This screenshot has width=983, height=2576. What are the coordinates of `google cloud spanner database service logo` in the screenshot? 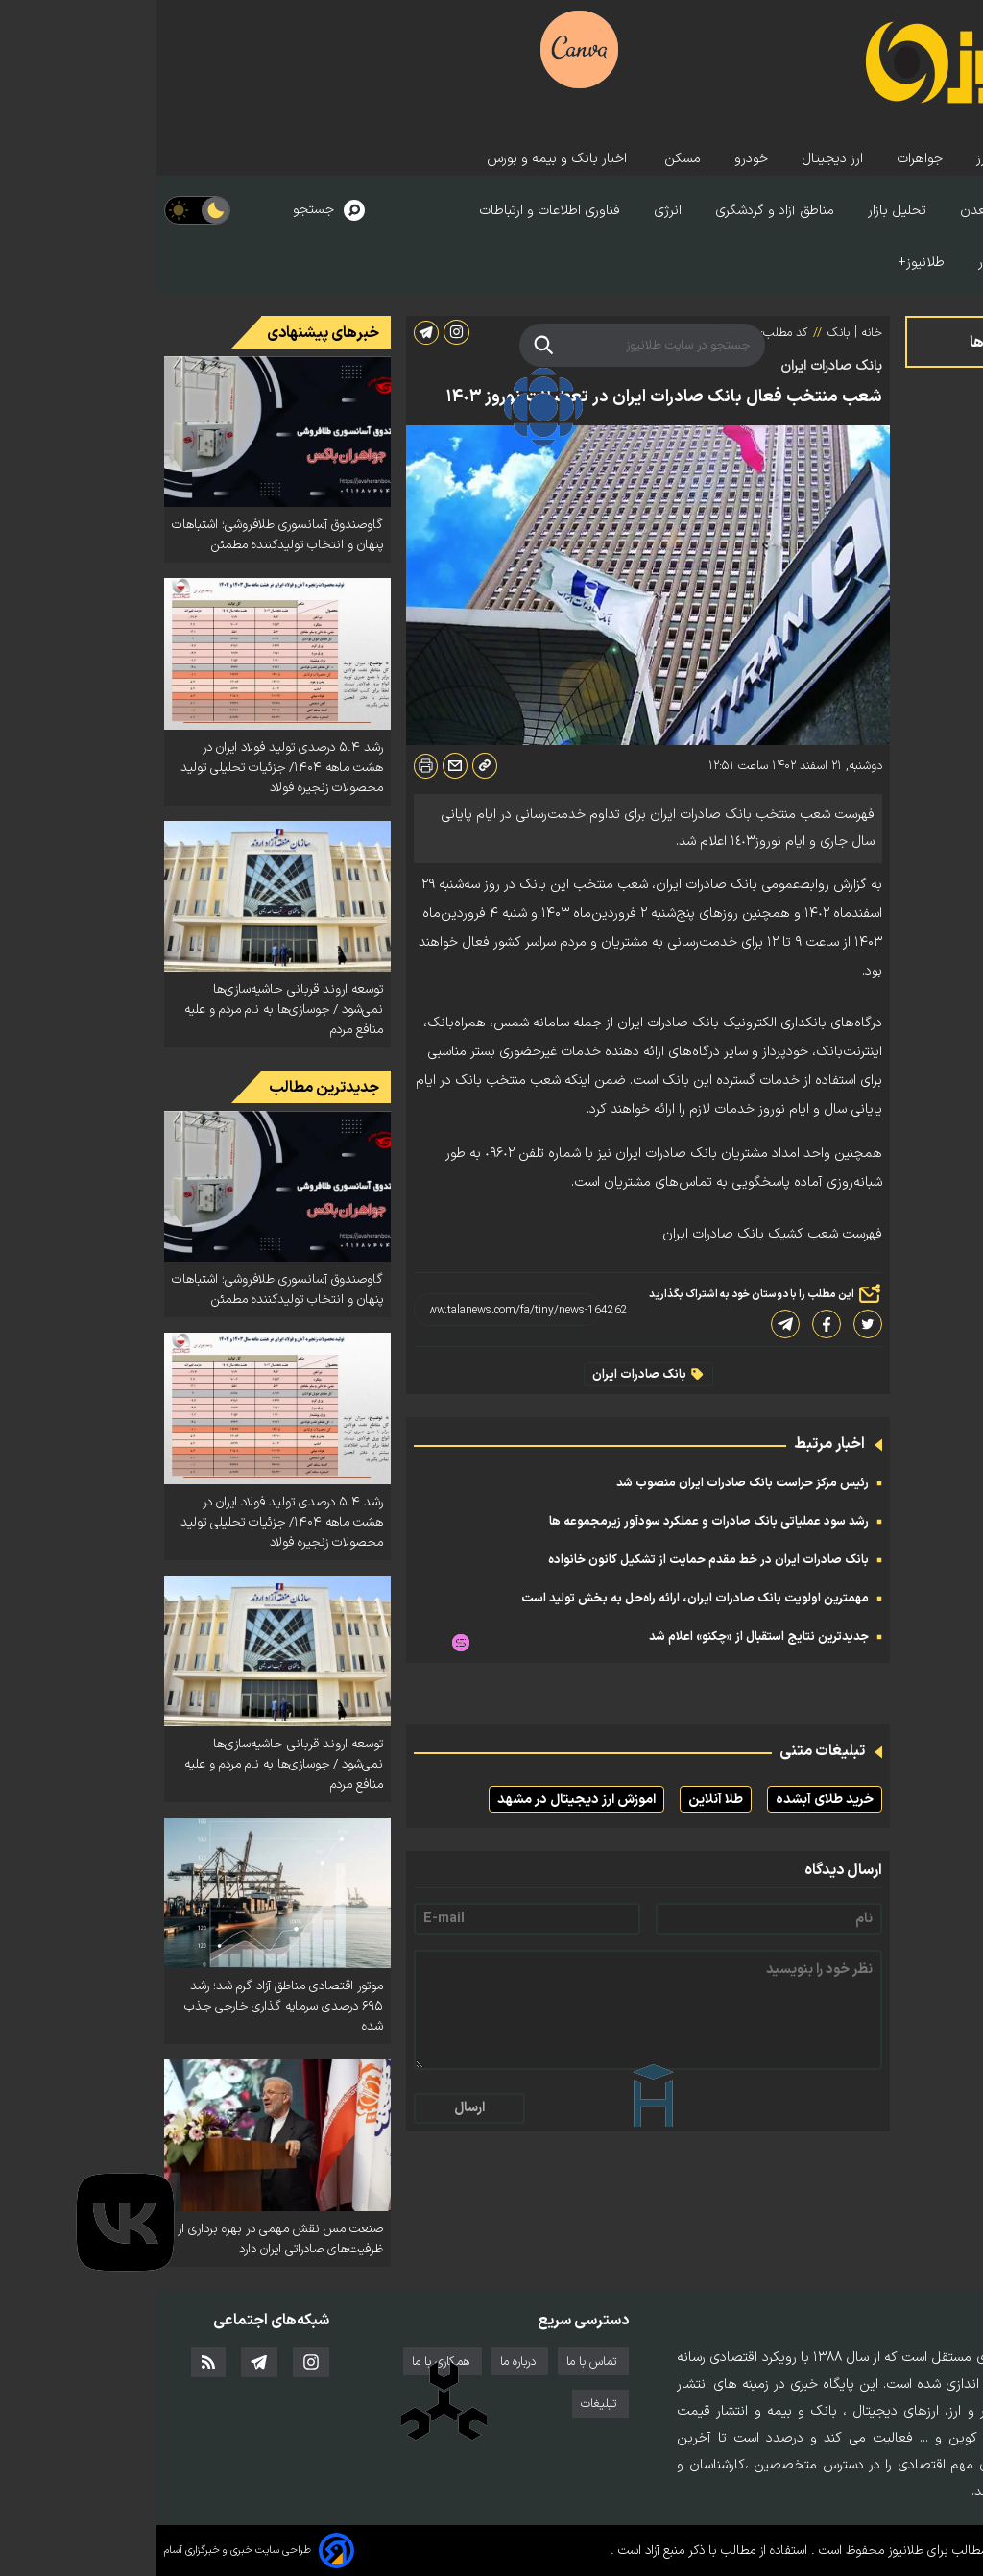 It's located at (444, 2400).